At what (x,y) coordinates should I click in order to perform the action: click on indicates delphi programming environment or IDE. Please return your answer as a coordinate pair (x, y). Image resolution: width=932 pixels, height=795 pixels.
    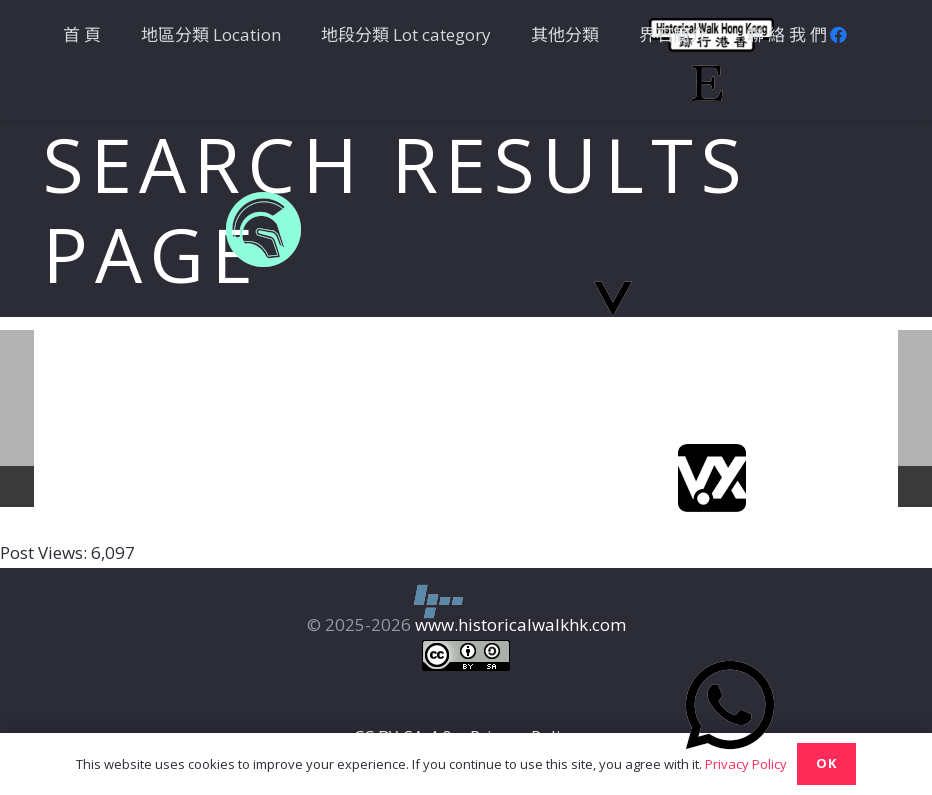
    Looking at the image, I should click on (263, 229).